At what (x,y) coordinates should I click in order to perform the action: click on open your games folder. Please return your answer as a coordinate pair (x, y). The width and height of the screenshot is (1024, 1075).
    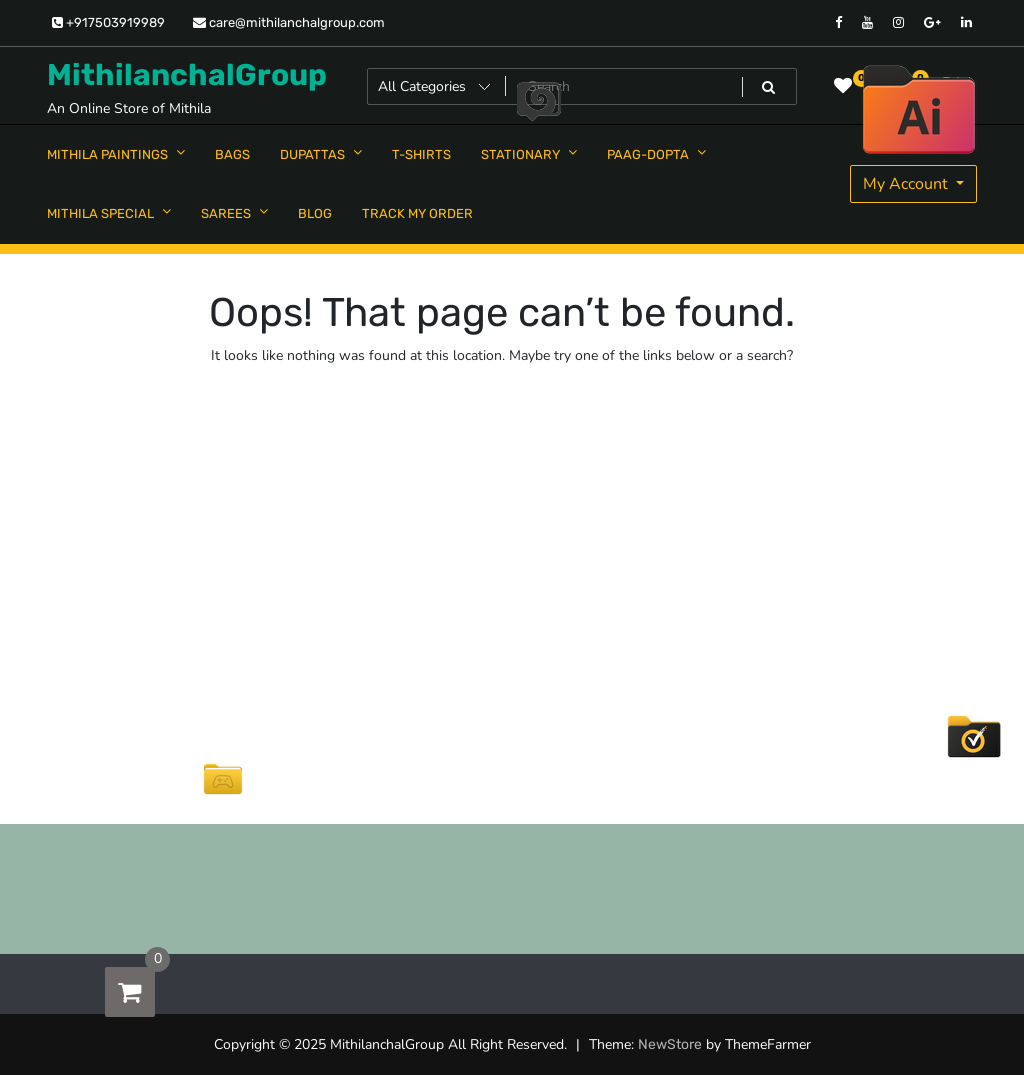
    Looking at the image, I should click on (223, 779).